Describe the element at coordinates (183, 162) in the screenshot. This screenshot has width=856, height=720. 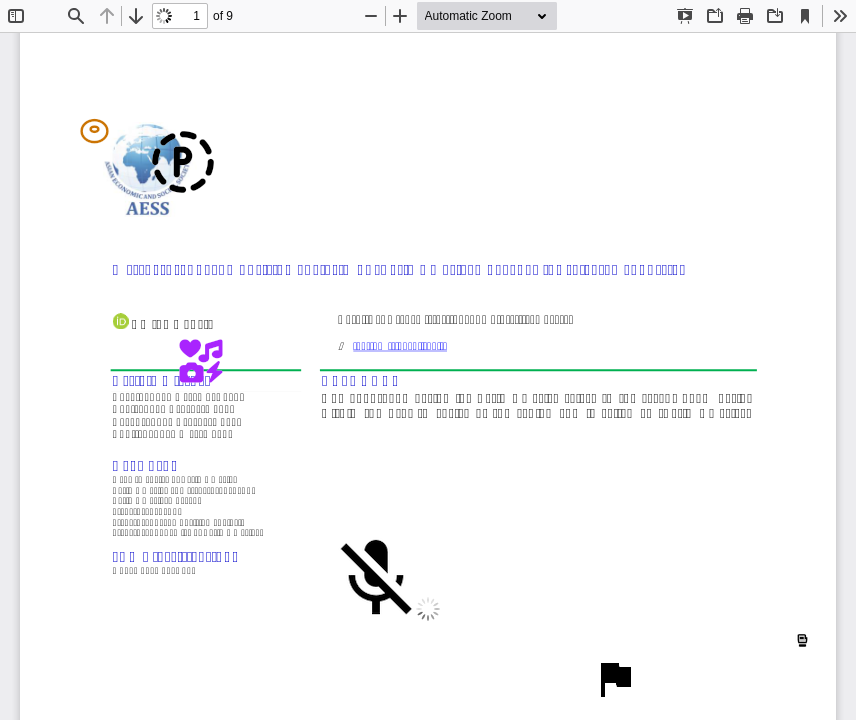
I see `indicates parking location or zone` at that location.